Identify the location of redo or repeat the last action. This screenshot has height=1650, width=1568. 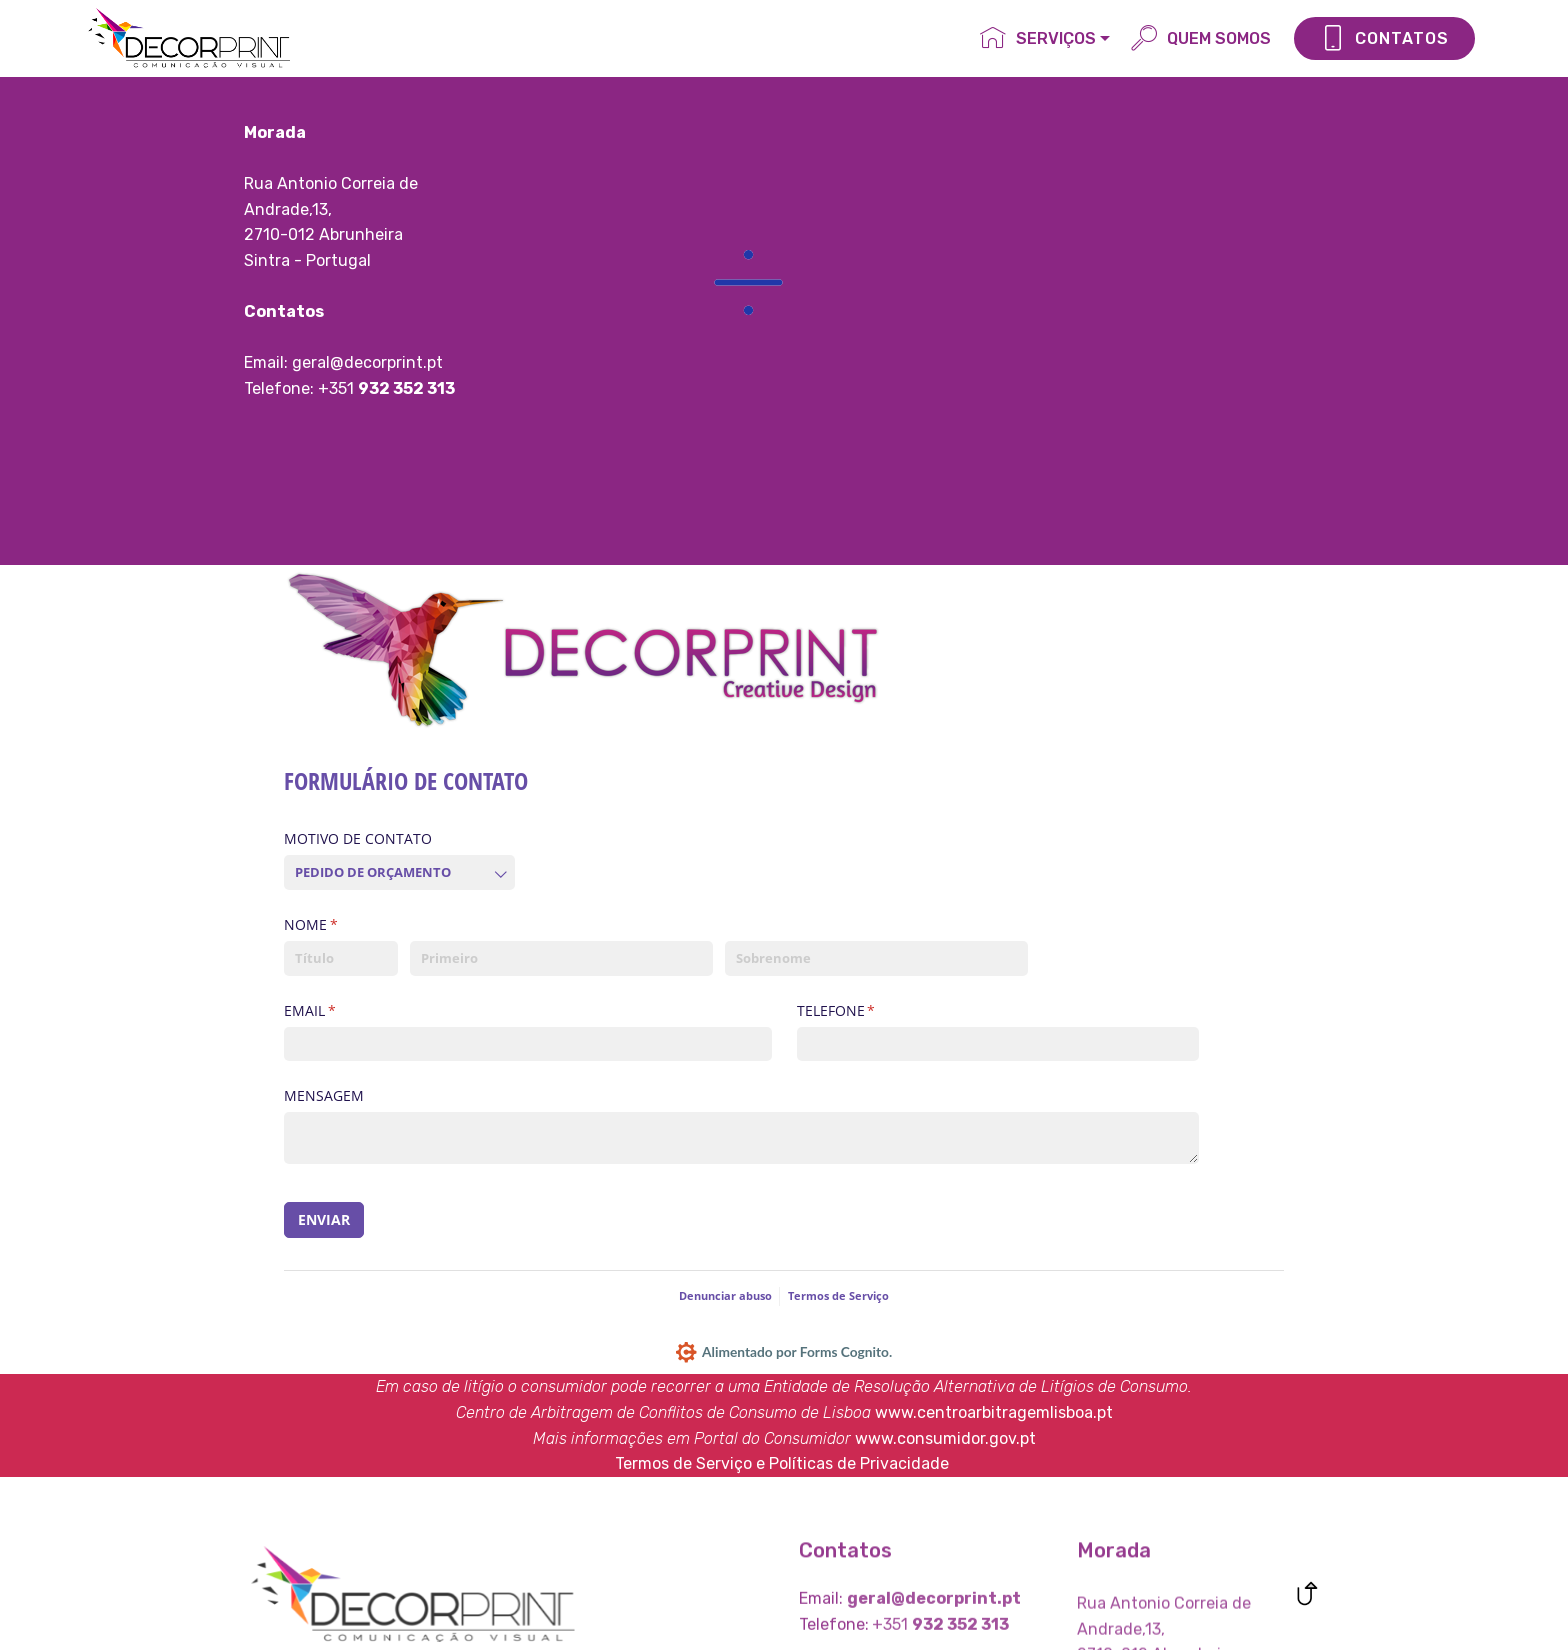
(1306, 1593).